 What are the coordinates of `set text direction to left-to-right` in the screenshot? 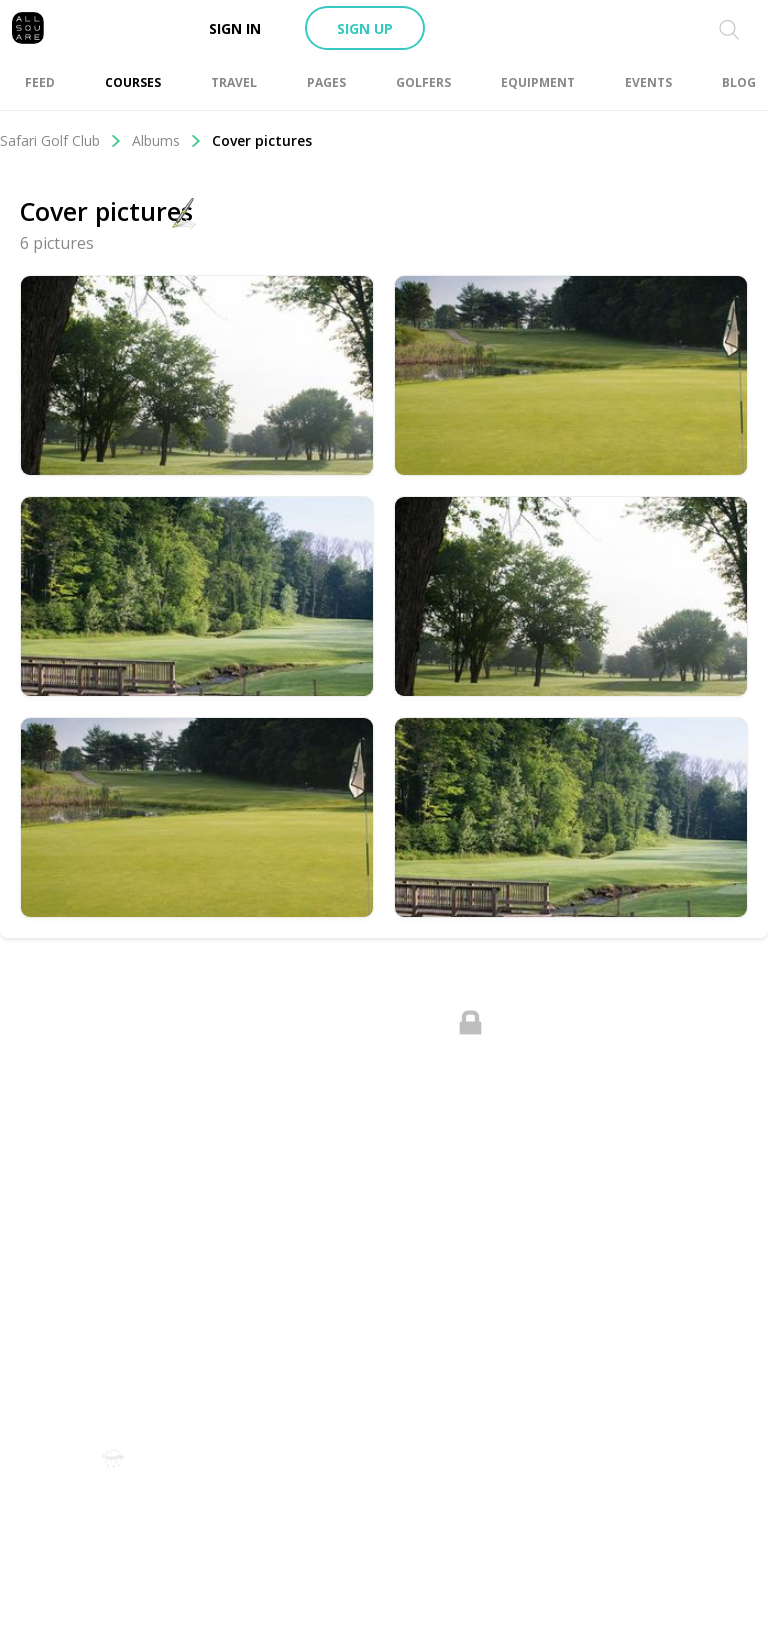 It's located at (182, 213).